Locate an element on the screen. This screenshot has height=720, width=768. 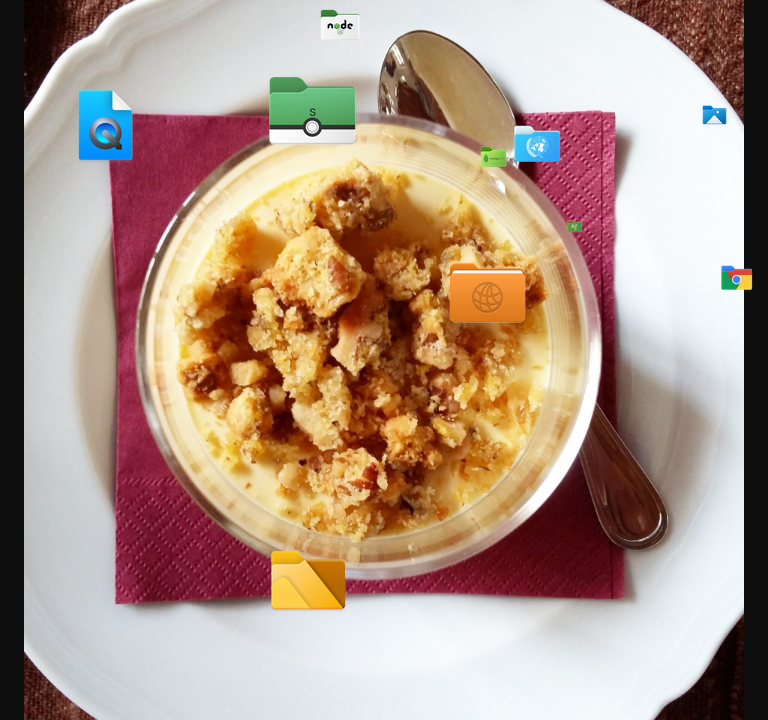
open mcreator project files folder is located at coordinates (574, 226).